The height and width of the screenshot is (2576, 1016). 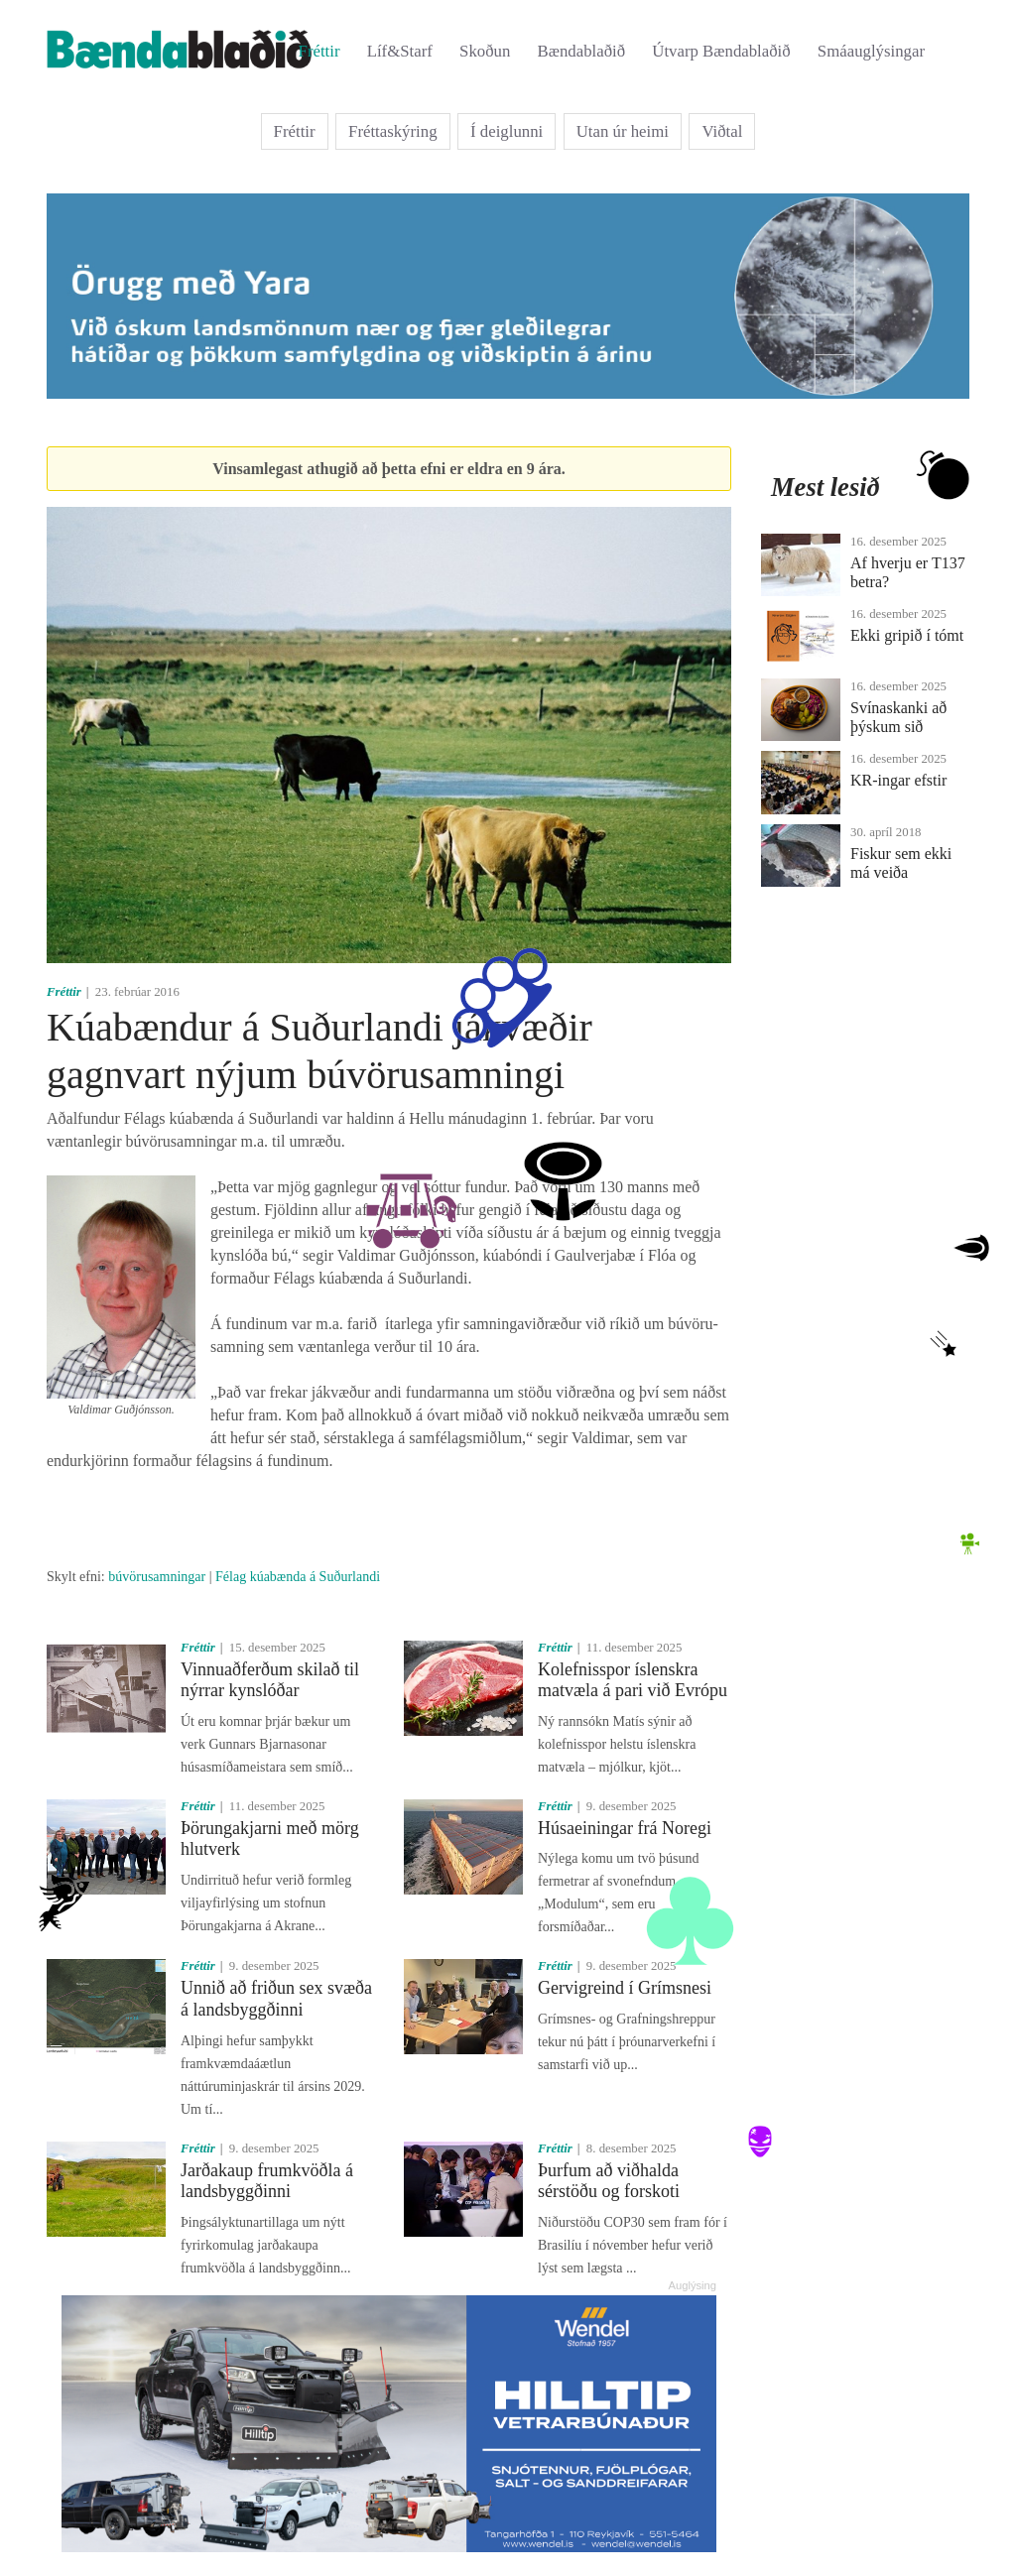 What do you see at coordinates (943, 1343) in the screenshot?
I see `indicates a shooting star event or animation` at bounding box center [943, 1343].